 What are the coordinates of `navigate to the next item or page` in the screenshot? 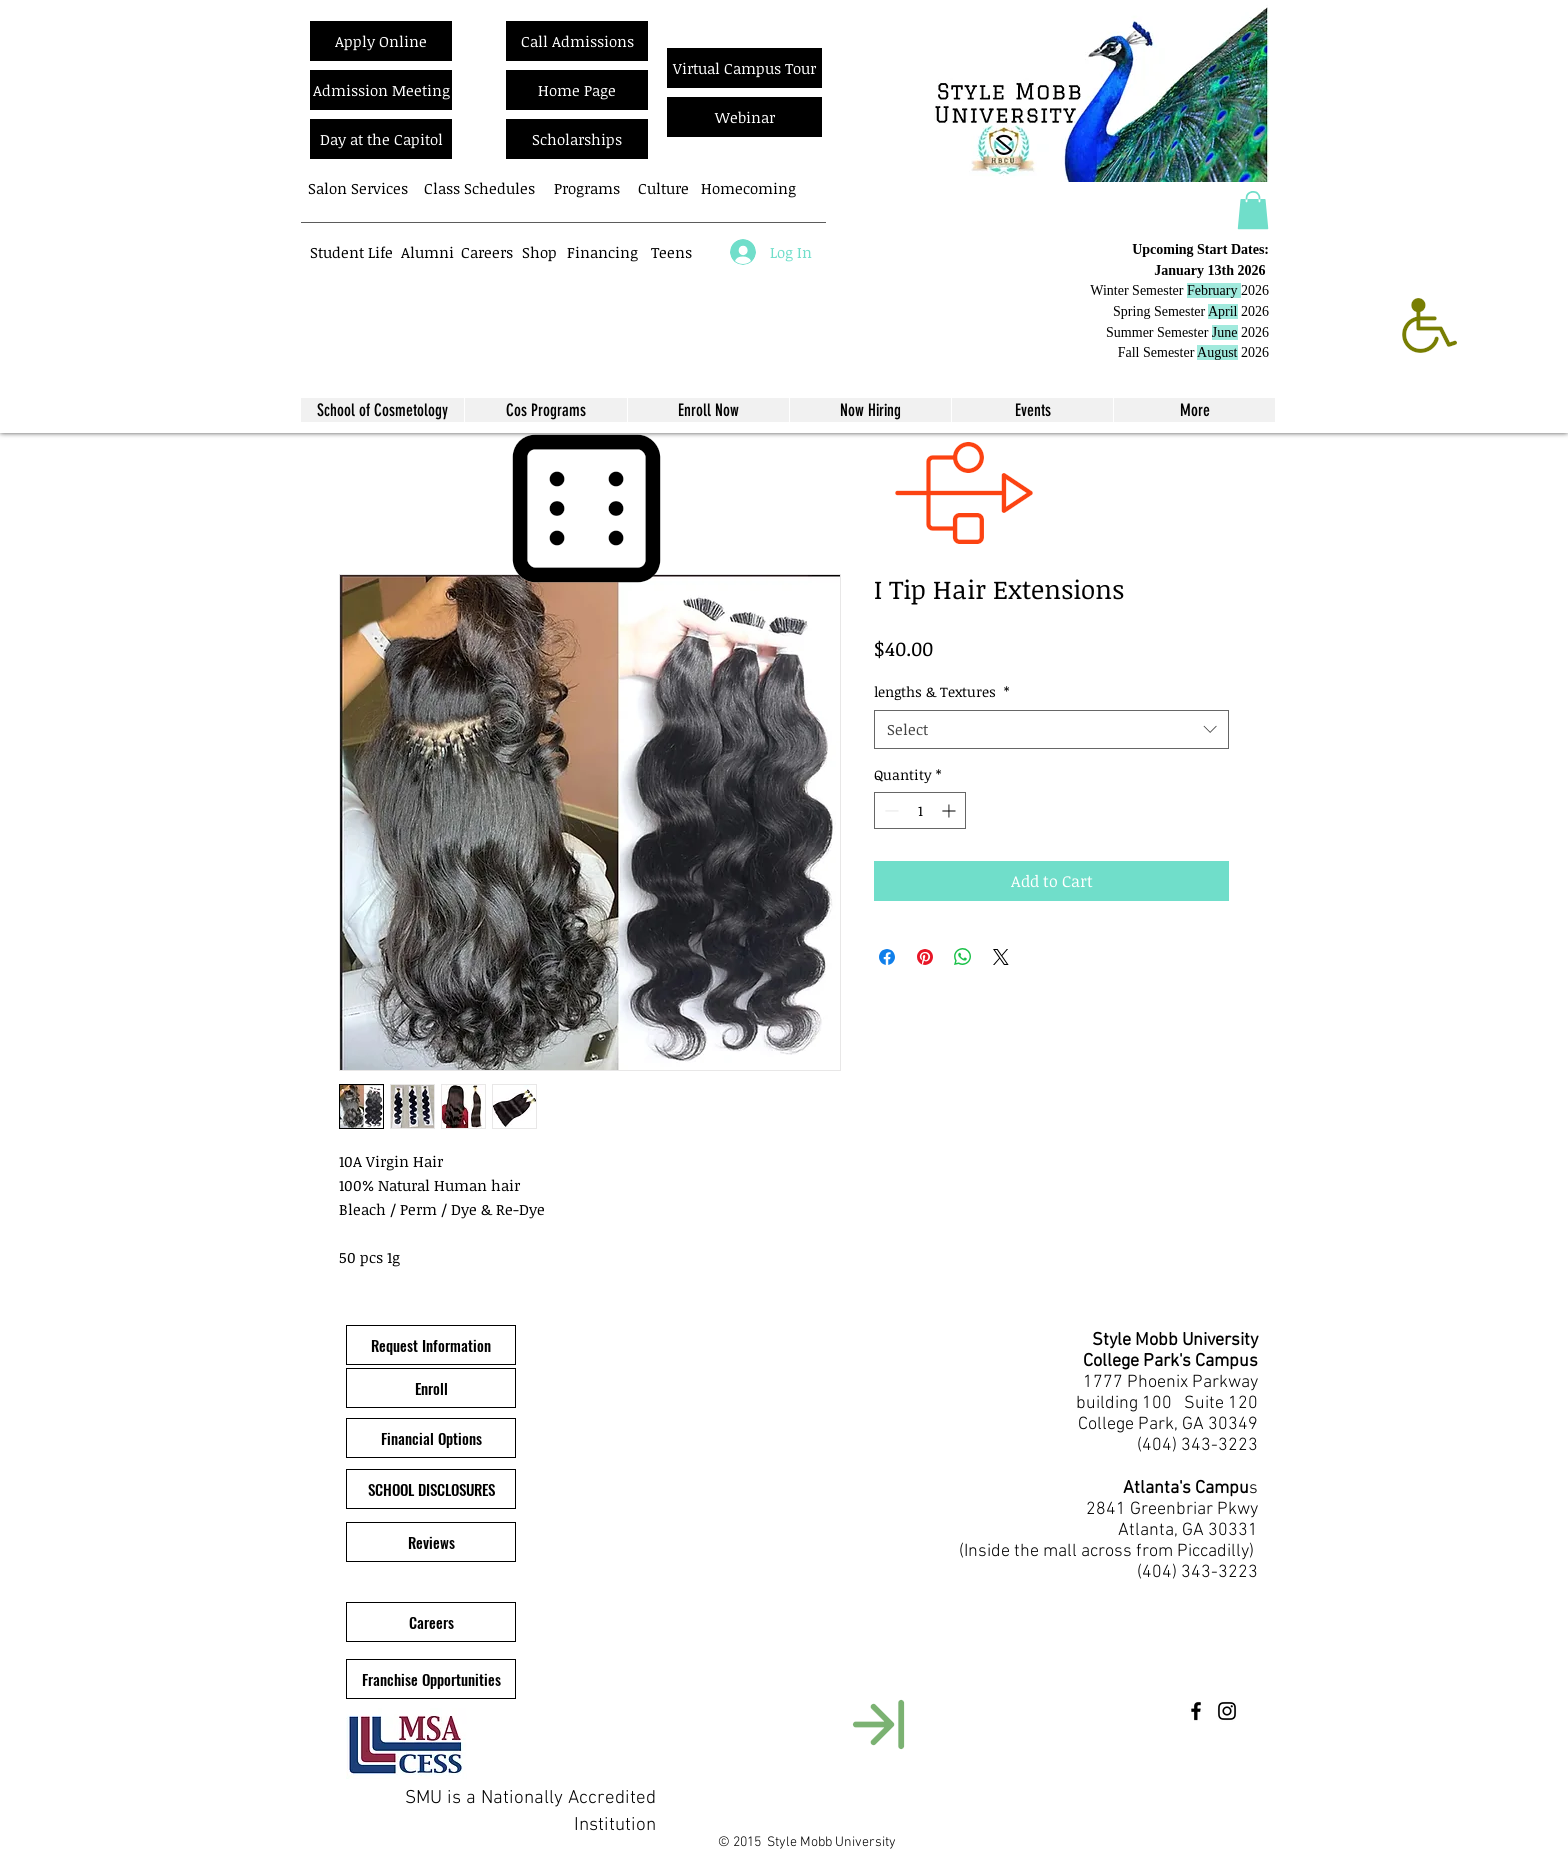 It's located at (879, 1724).